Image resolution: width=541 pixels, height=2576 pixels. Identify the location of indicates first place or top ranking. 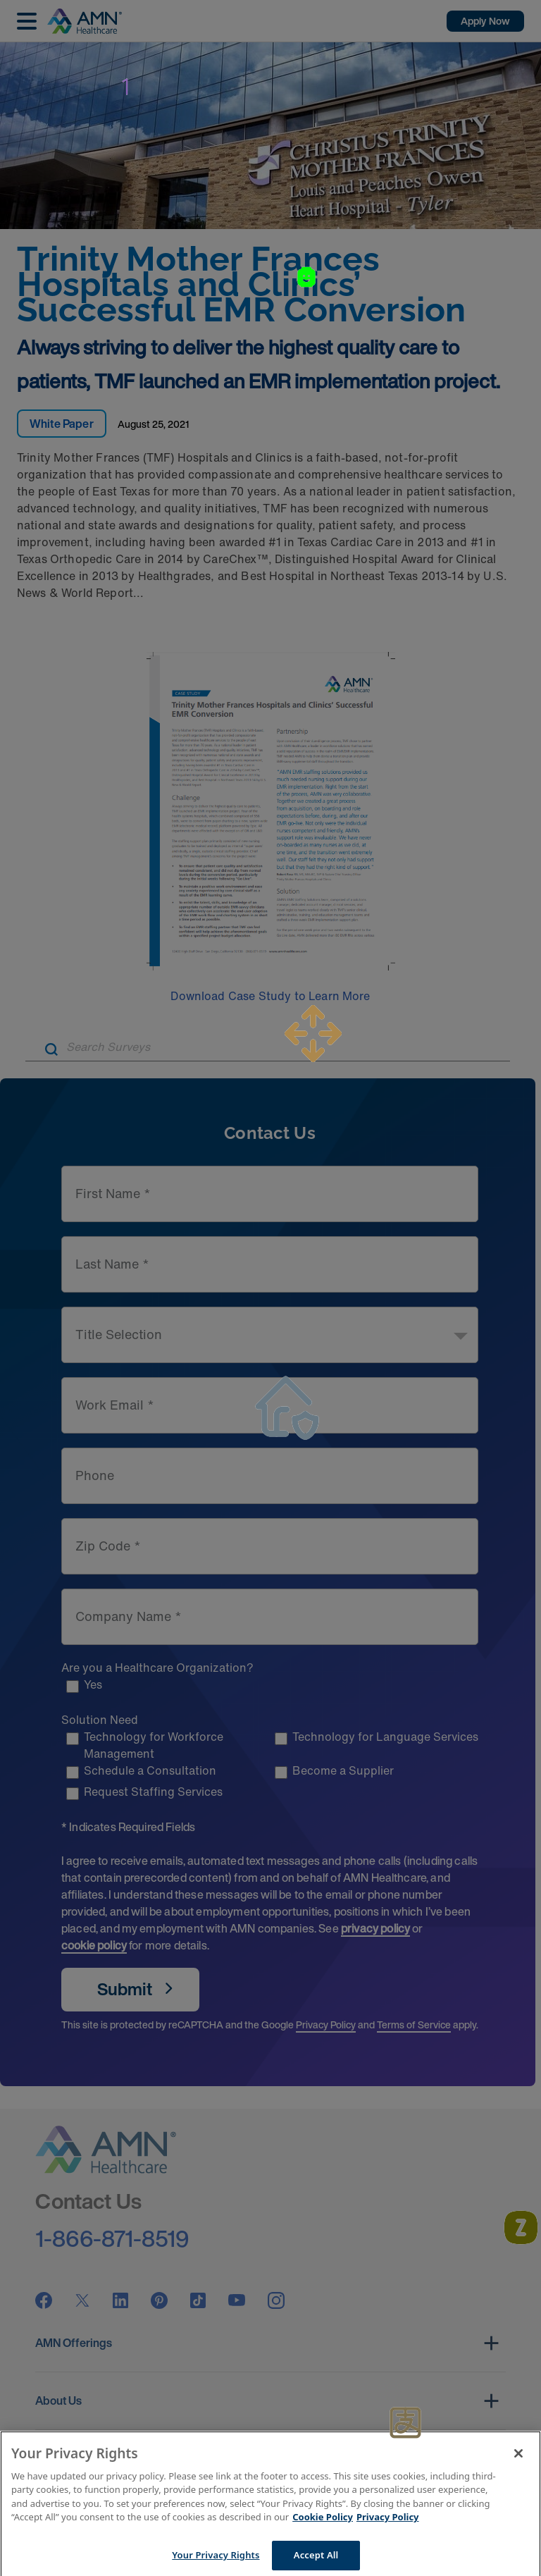
(126, 87).